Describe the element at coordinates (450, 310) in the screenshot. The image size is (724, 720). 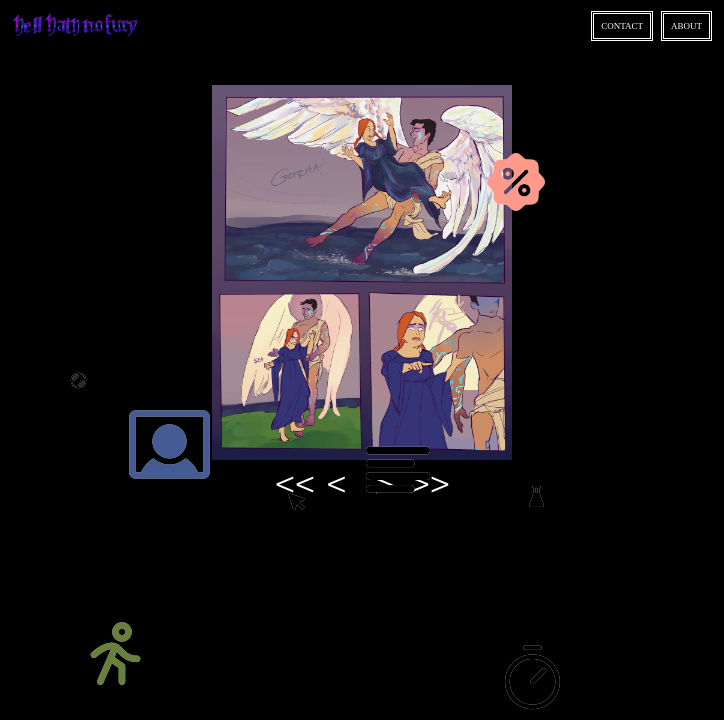
I see `receive or accept an incoming item` at that location.